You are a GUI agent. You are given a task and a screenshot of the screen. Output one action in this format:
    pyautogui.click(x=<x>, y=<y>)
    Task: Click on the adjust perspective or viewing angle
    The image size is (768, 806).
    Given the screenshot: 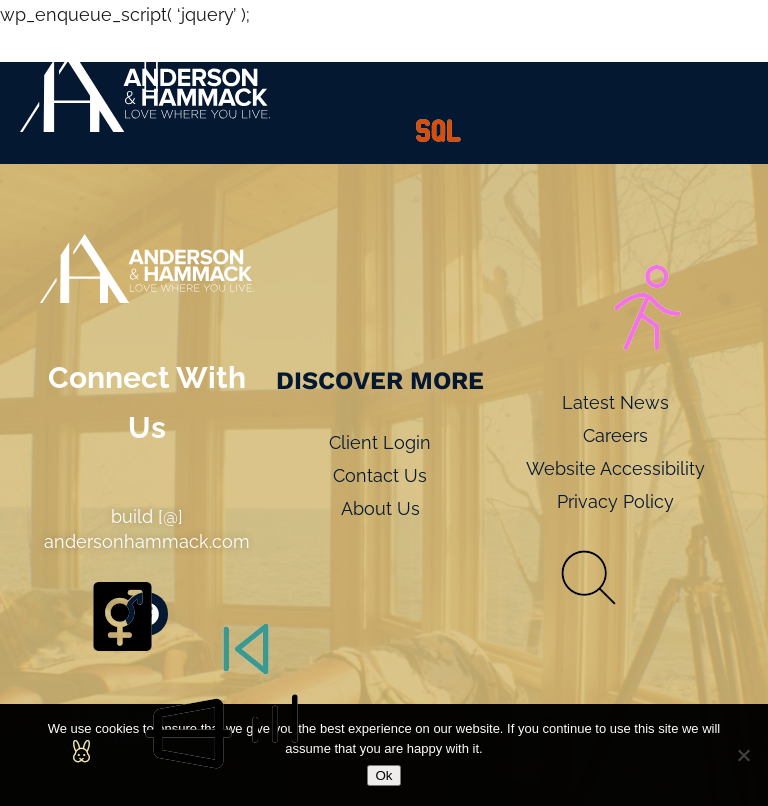 What is the action you would take?
    pyautogui.click(x=188, y=733)
    